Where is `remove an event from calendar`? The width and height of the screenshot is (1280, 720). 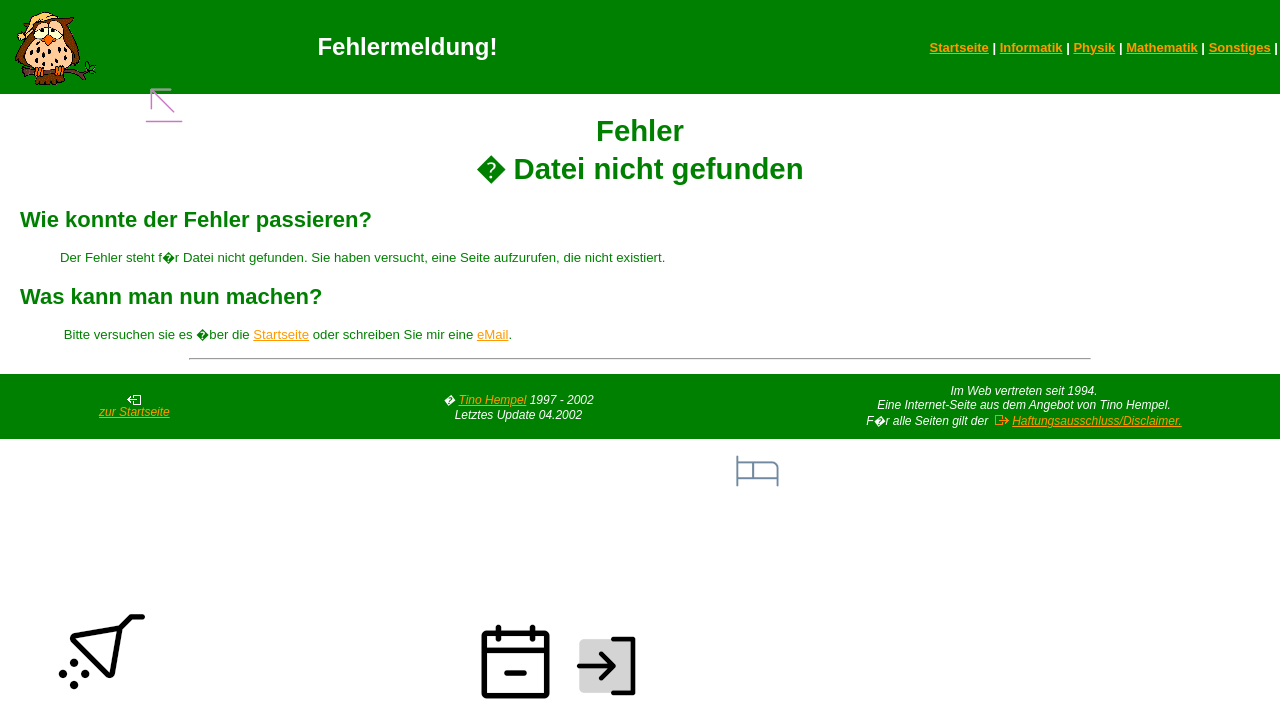 remove an event from calendar is located at coordinates (515, 664).